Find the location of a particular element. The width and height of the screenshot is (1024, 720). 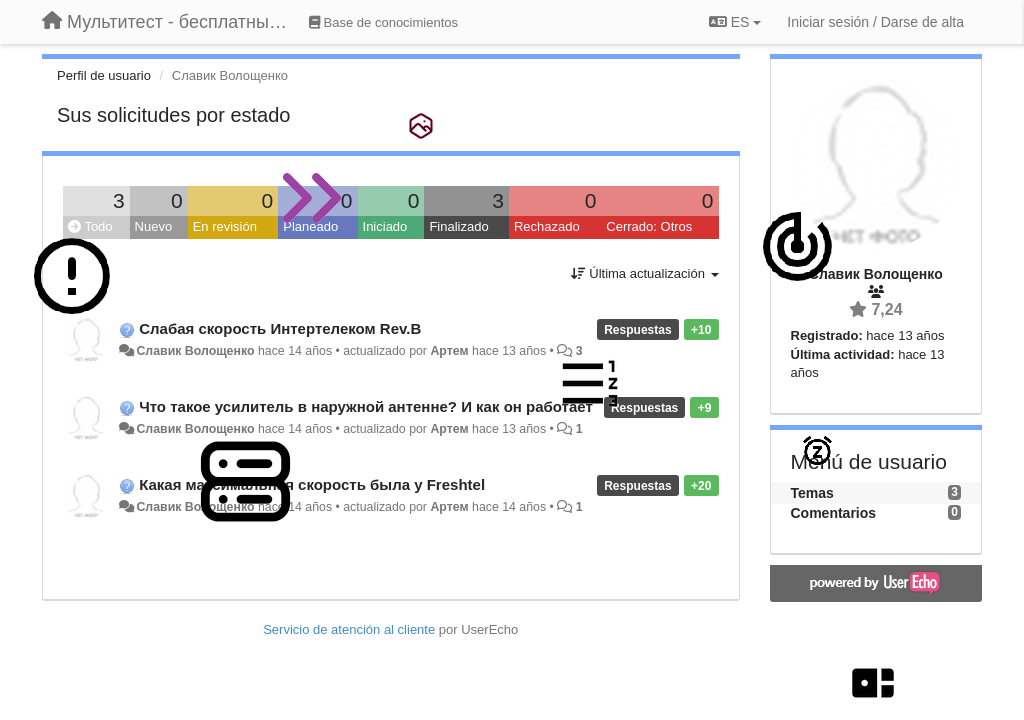

switch to right-to-left numbered list format is located at coordinates (591, 383).